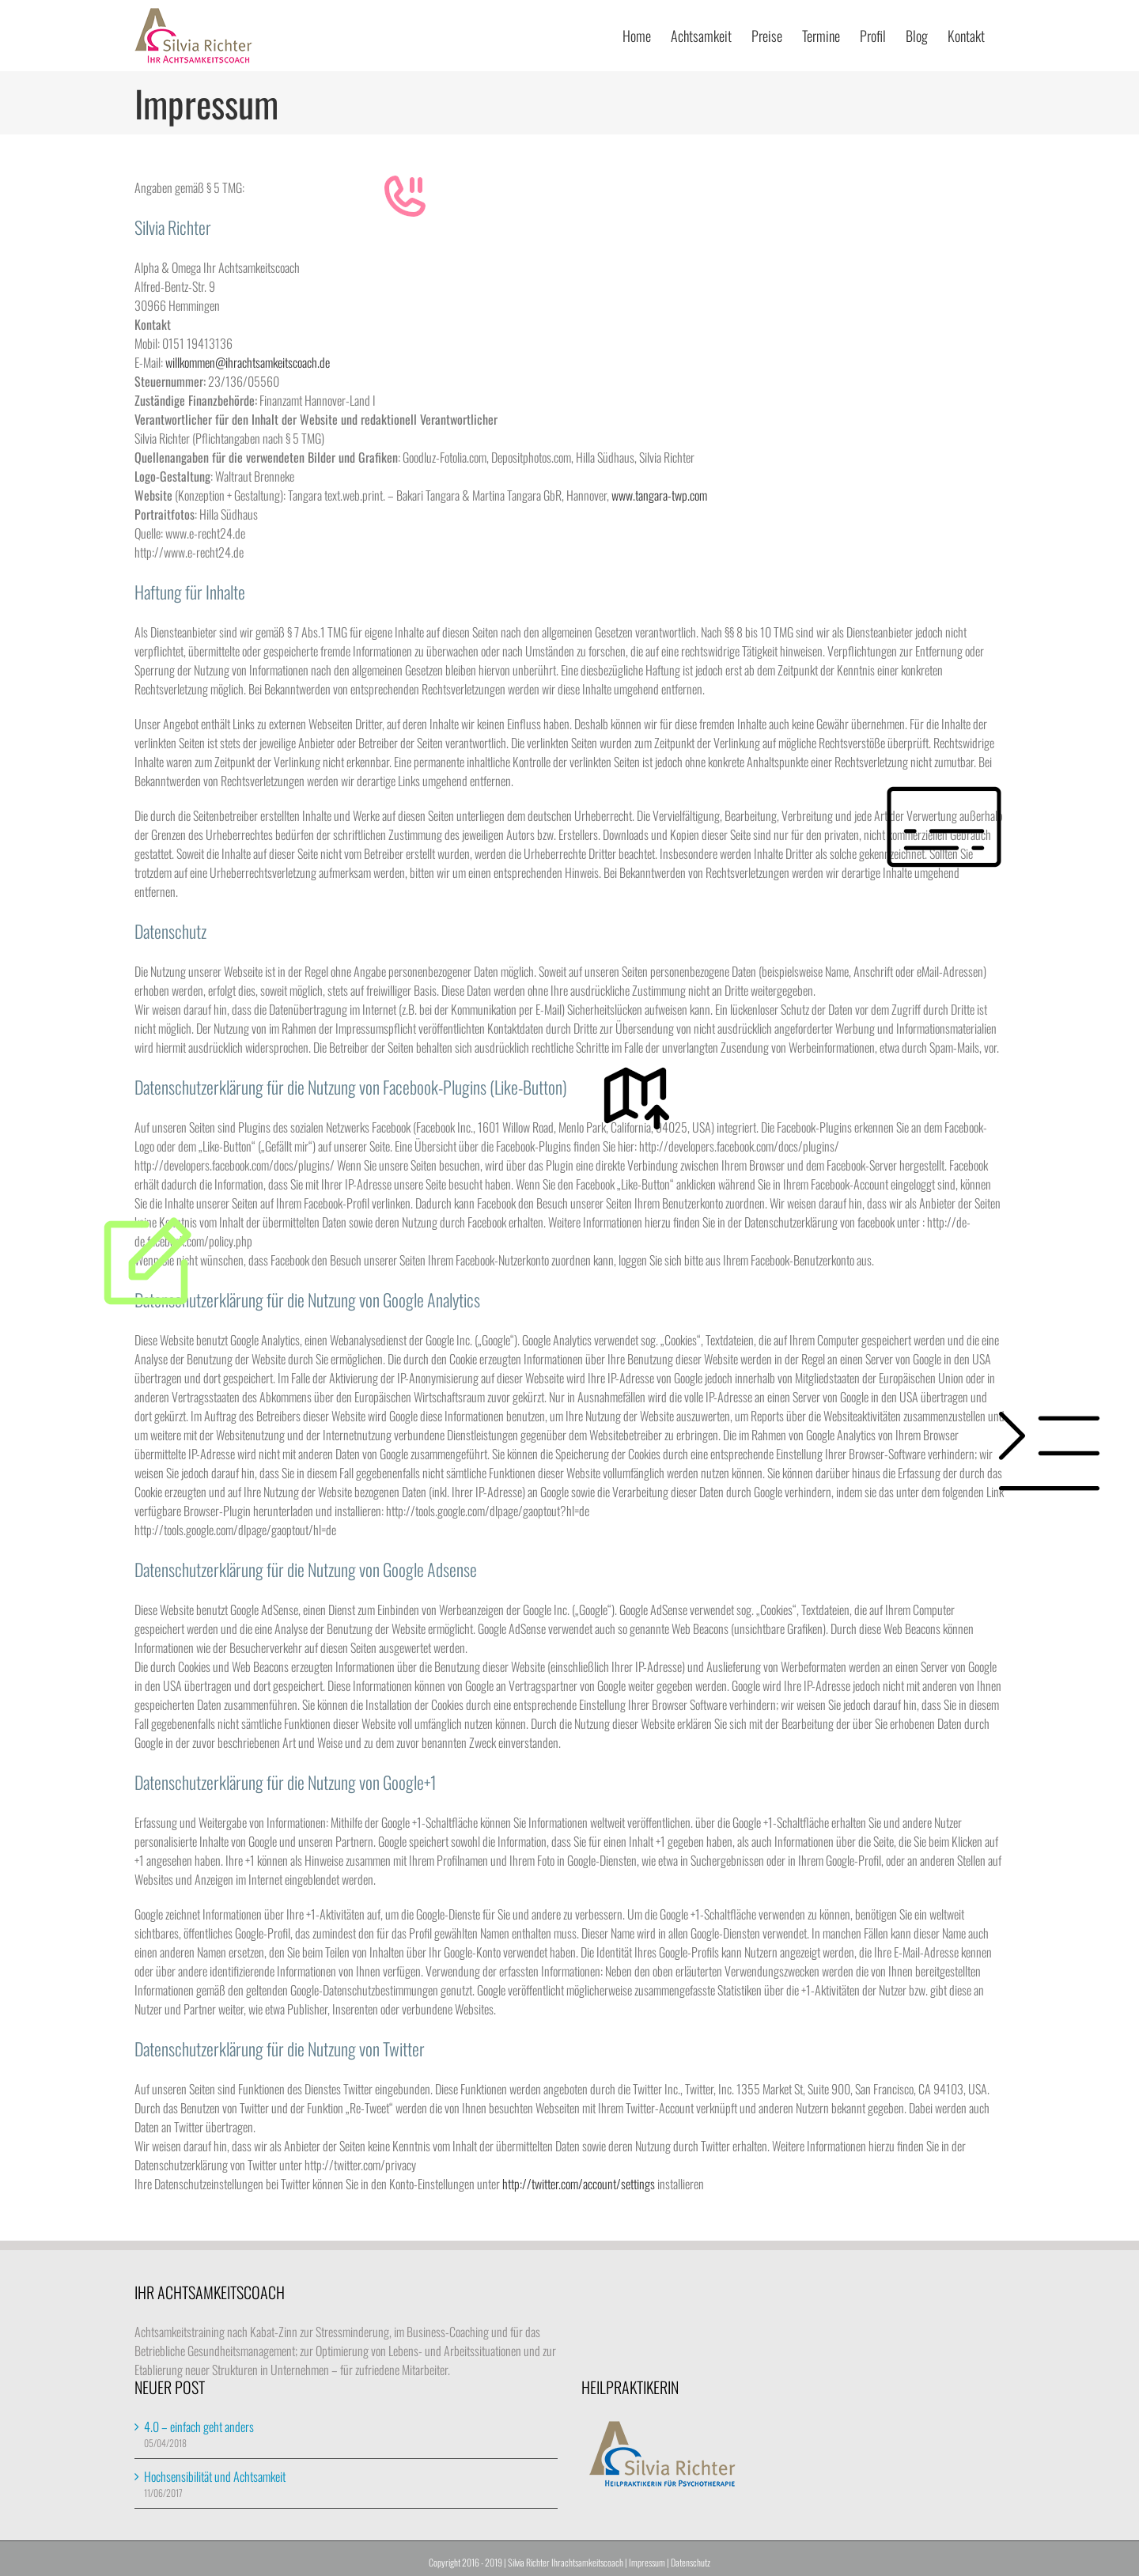  What do you see at coordinates (406, 195) in the screenshot?
I see `put current call on hold` at bounding box center [406, 195].